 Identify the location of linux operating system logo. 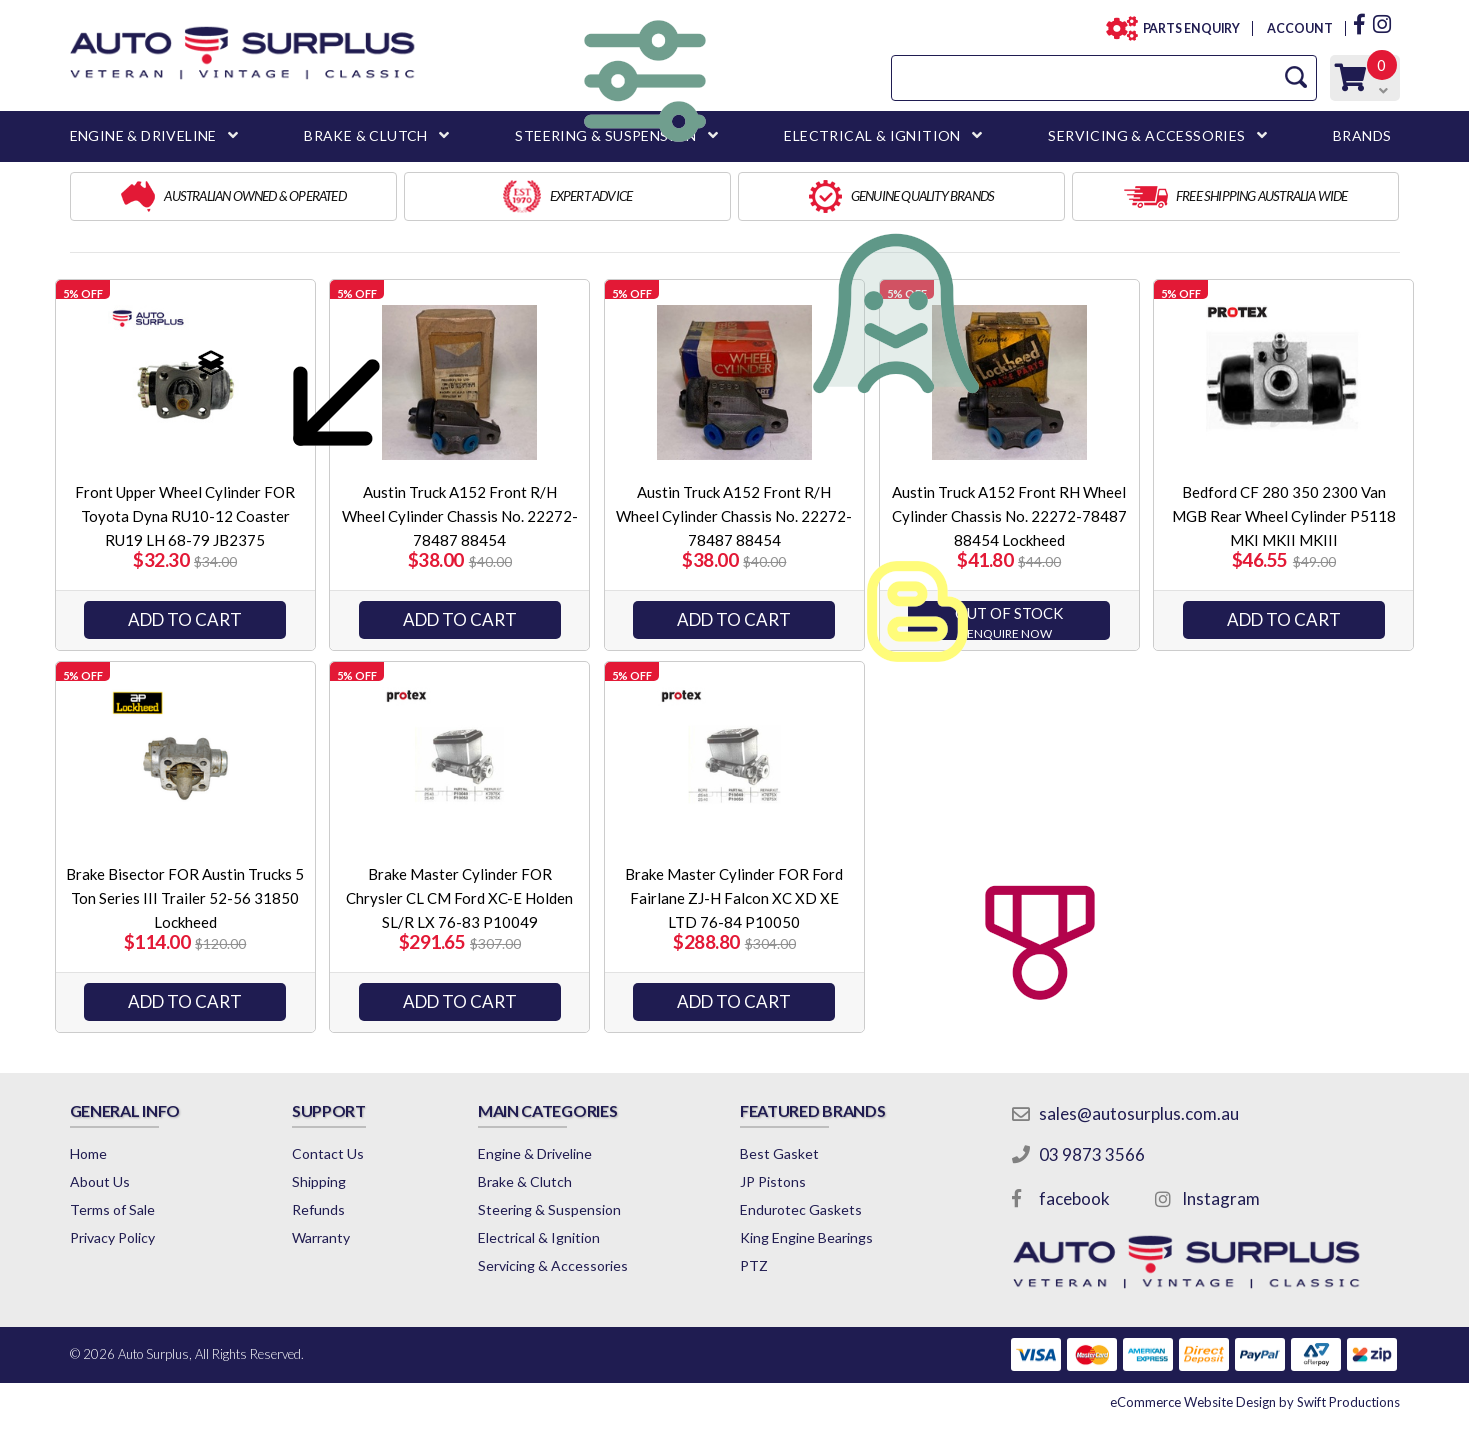
(896, 323).